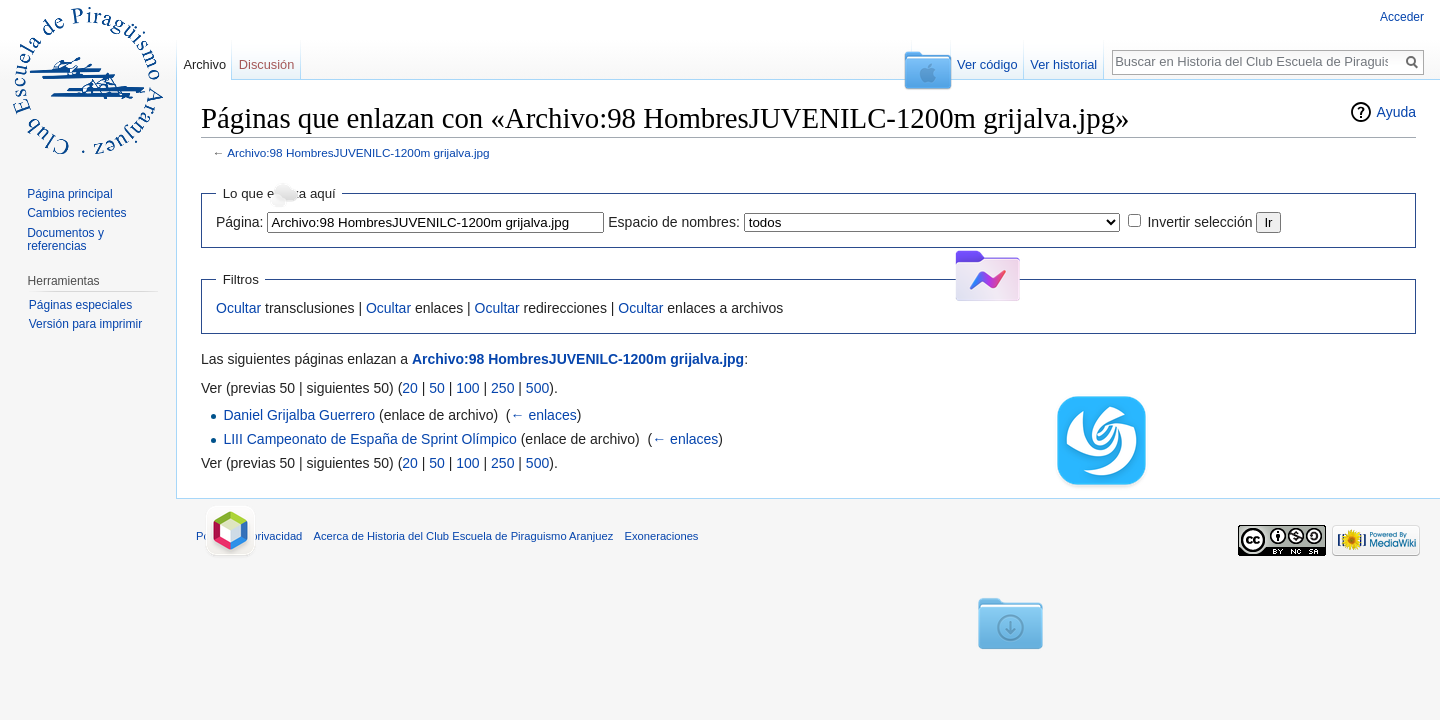  Describe the element at coordinates (987, 277) in the screenshot. I see `open messenger app folder` at that location.